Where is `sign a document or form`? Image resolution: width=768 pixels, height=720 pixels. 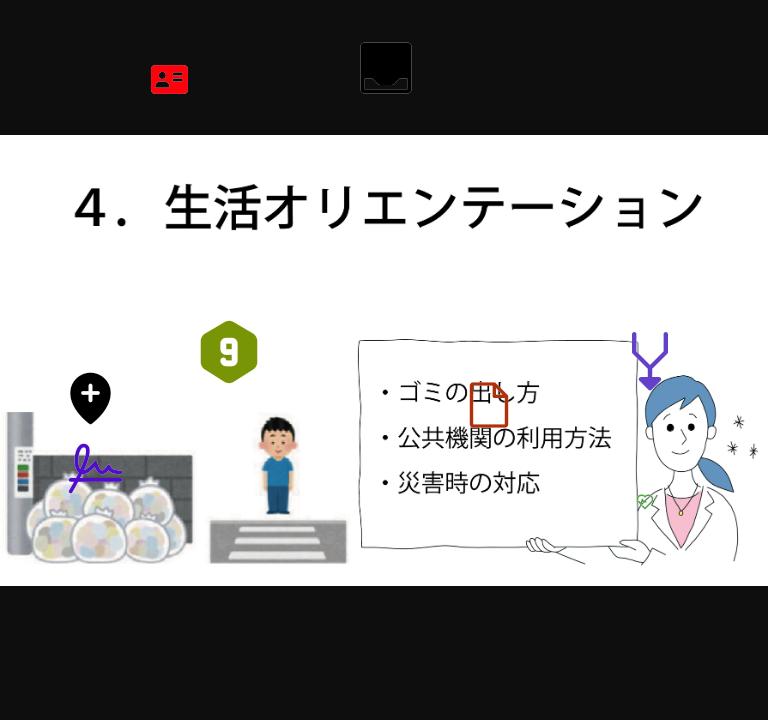
sign a document or form is located at coordinates (95, 468).